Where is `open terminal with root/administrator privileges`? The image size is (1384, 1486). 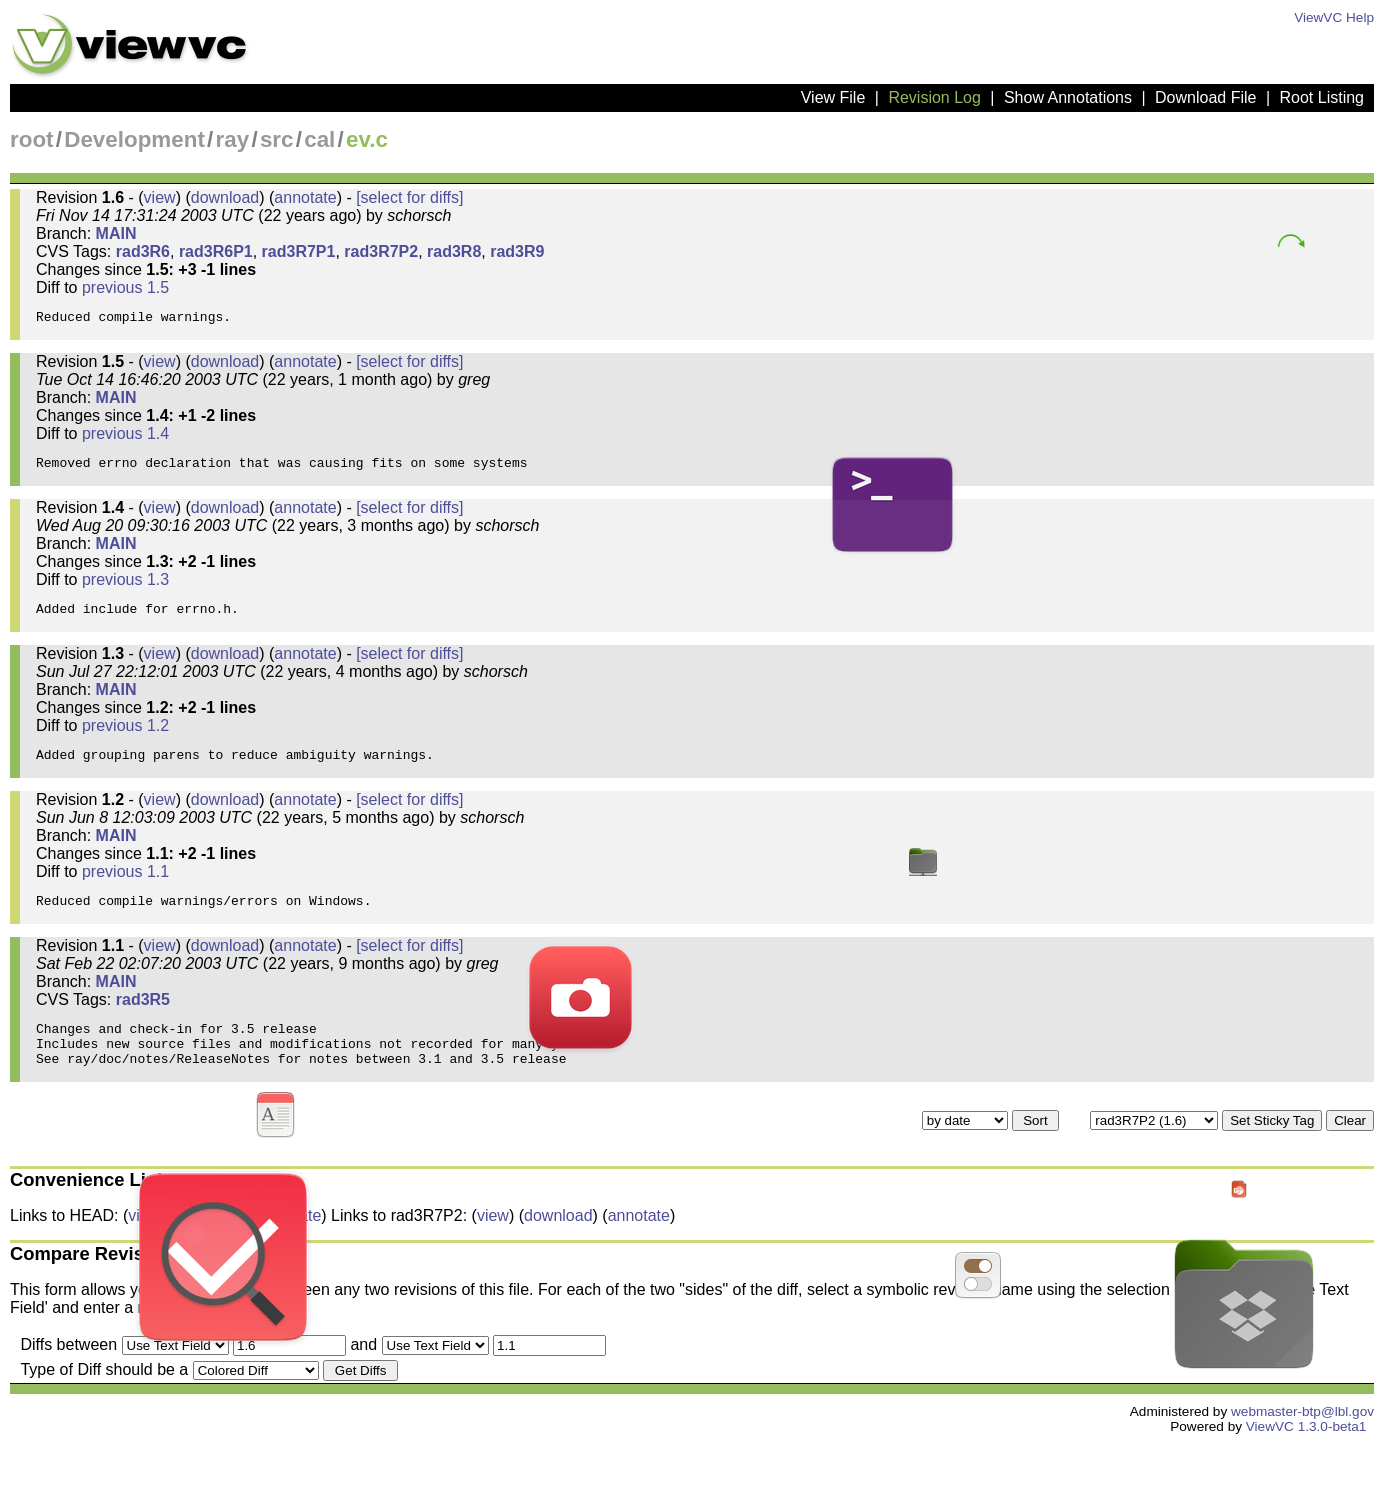
open terminal with root/administrator privileges is located at coordinates (892, 504).